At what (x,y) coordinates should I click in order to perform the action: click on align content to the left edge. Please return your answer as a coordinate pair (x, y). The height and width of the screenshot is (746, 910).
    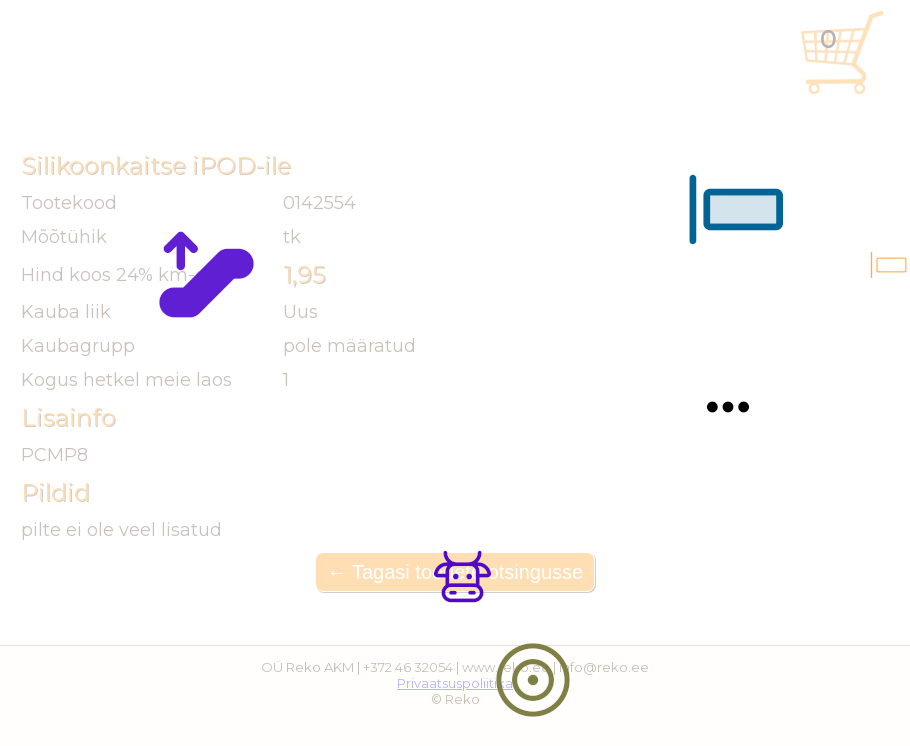
    Looking at the image, I should click on (734, 209).